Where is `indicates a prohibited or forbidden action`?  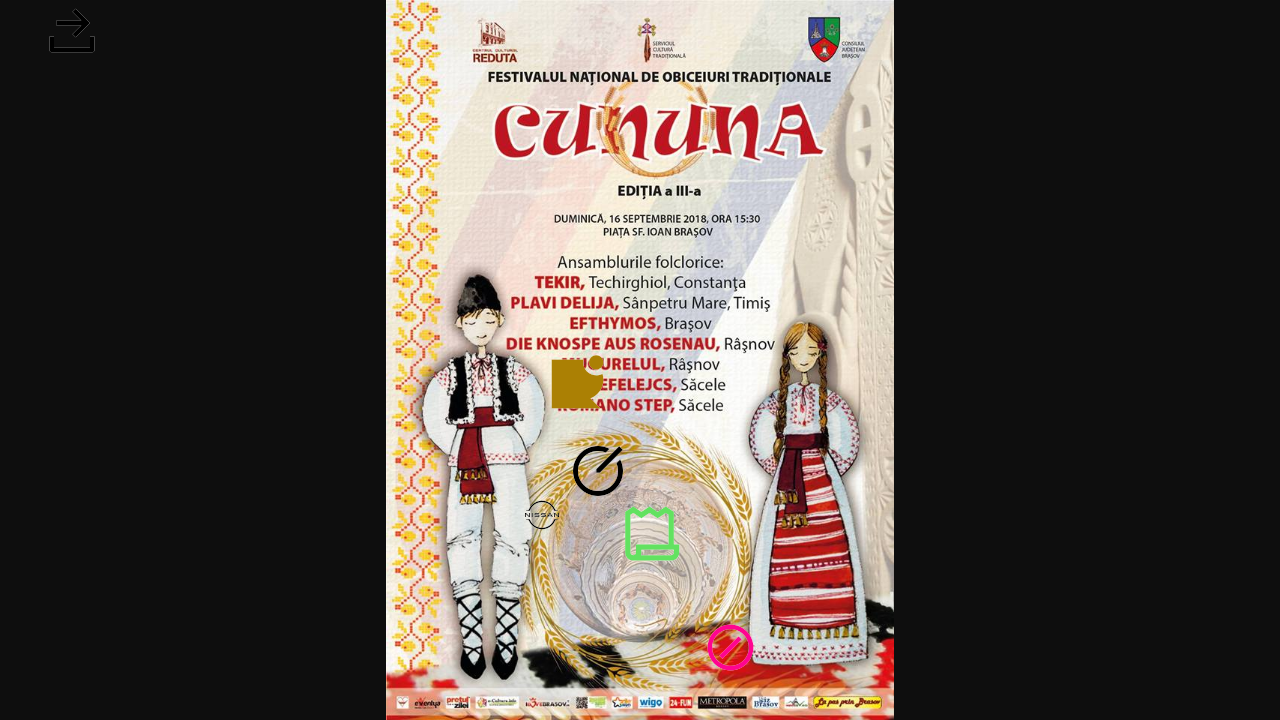 indicates a prohibited or forbidden action is located at coordinates (730, 647).